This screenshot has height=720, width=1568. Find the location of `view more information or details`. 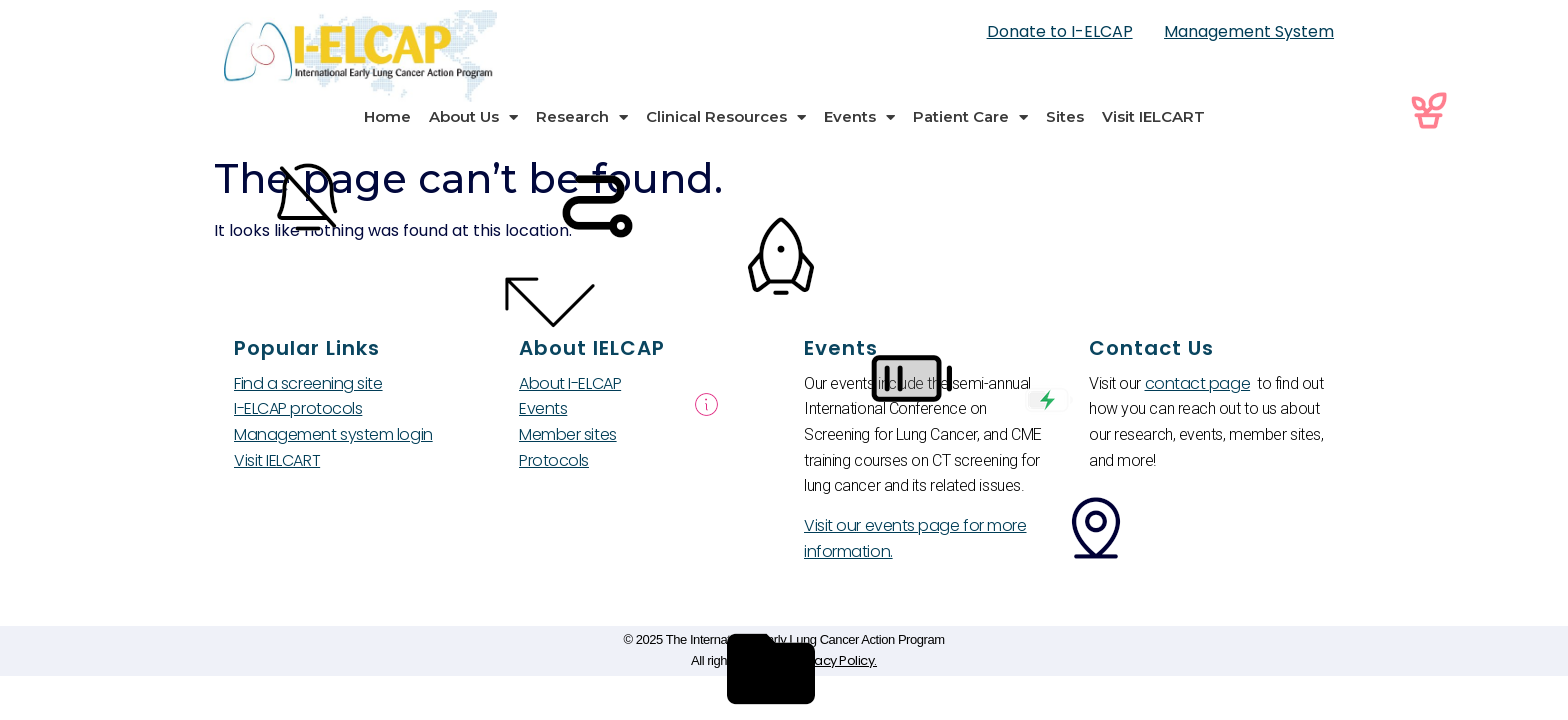

view more information or details is located at coordinates (706, 404).